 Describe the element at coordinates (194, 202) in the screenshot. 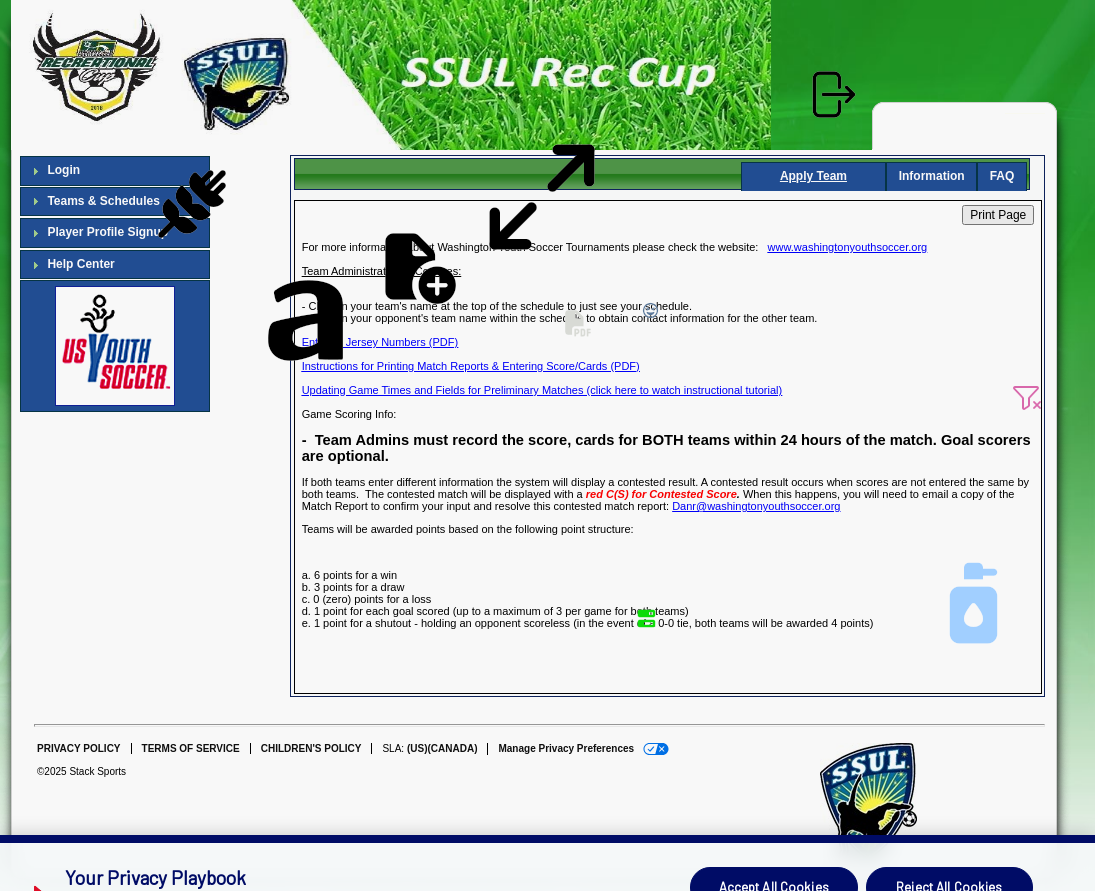

I see `indicates wheat or grain content in food items` at that location.